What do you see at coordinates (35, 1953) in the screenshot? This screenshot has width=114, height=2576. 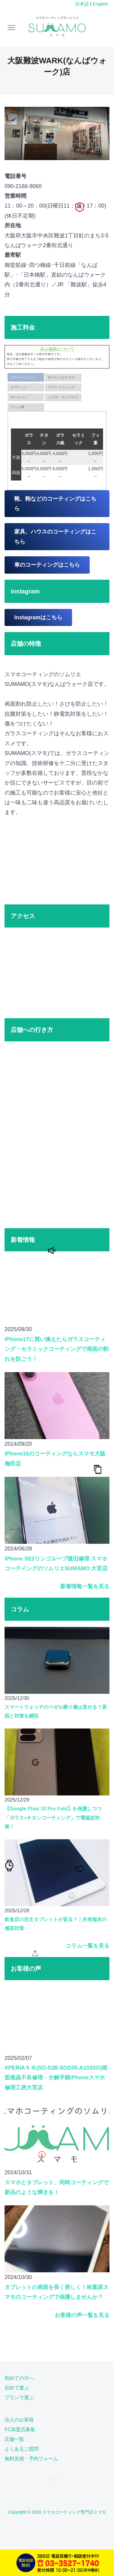 I see `upload a file or document` at bounding box center [35, 1953].